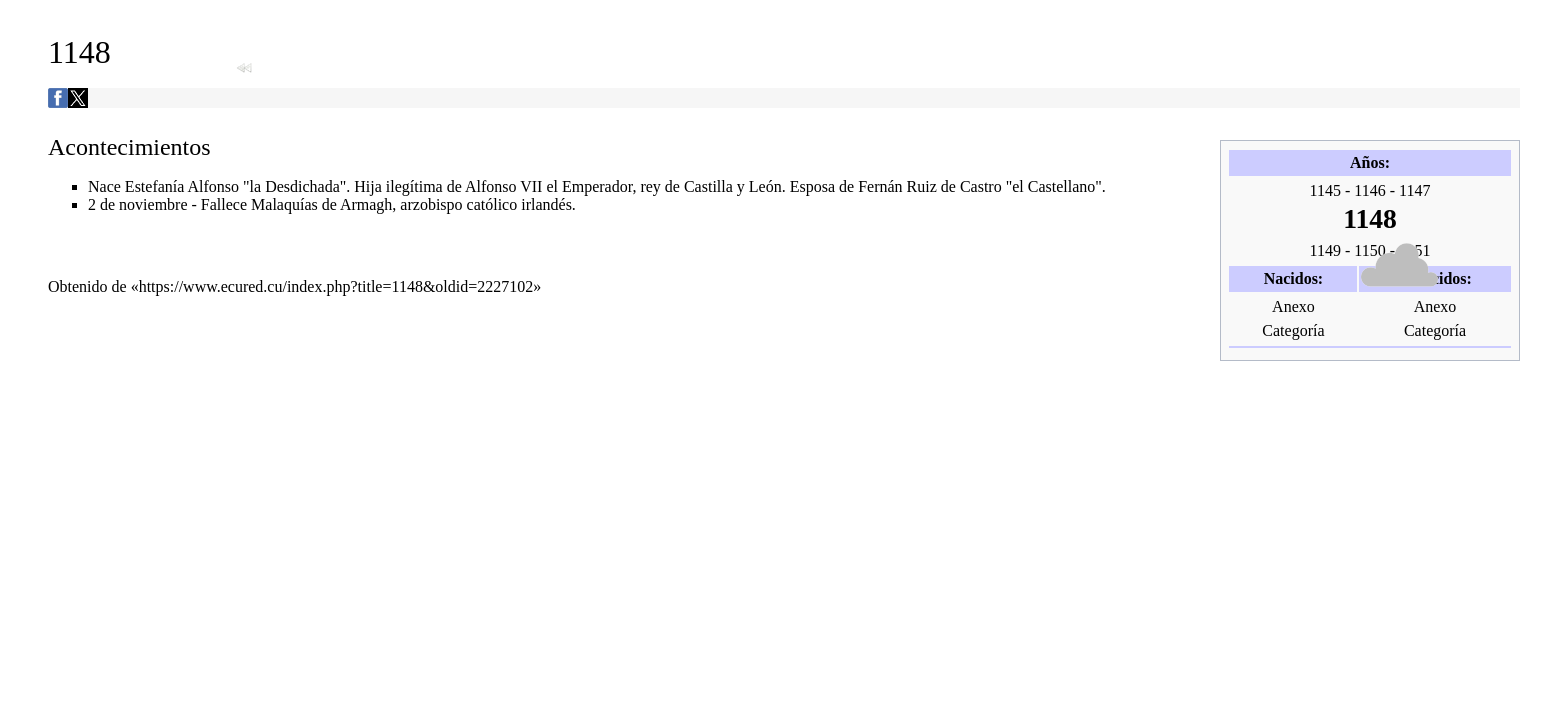 The width and height of the screenshot is (1568, 720). I want to click on indicates overcast or cloudy weather conditions, so click(1399, 262).